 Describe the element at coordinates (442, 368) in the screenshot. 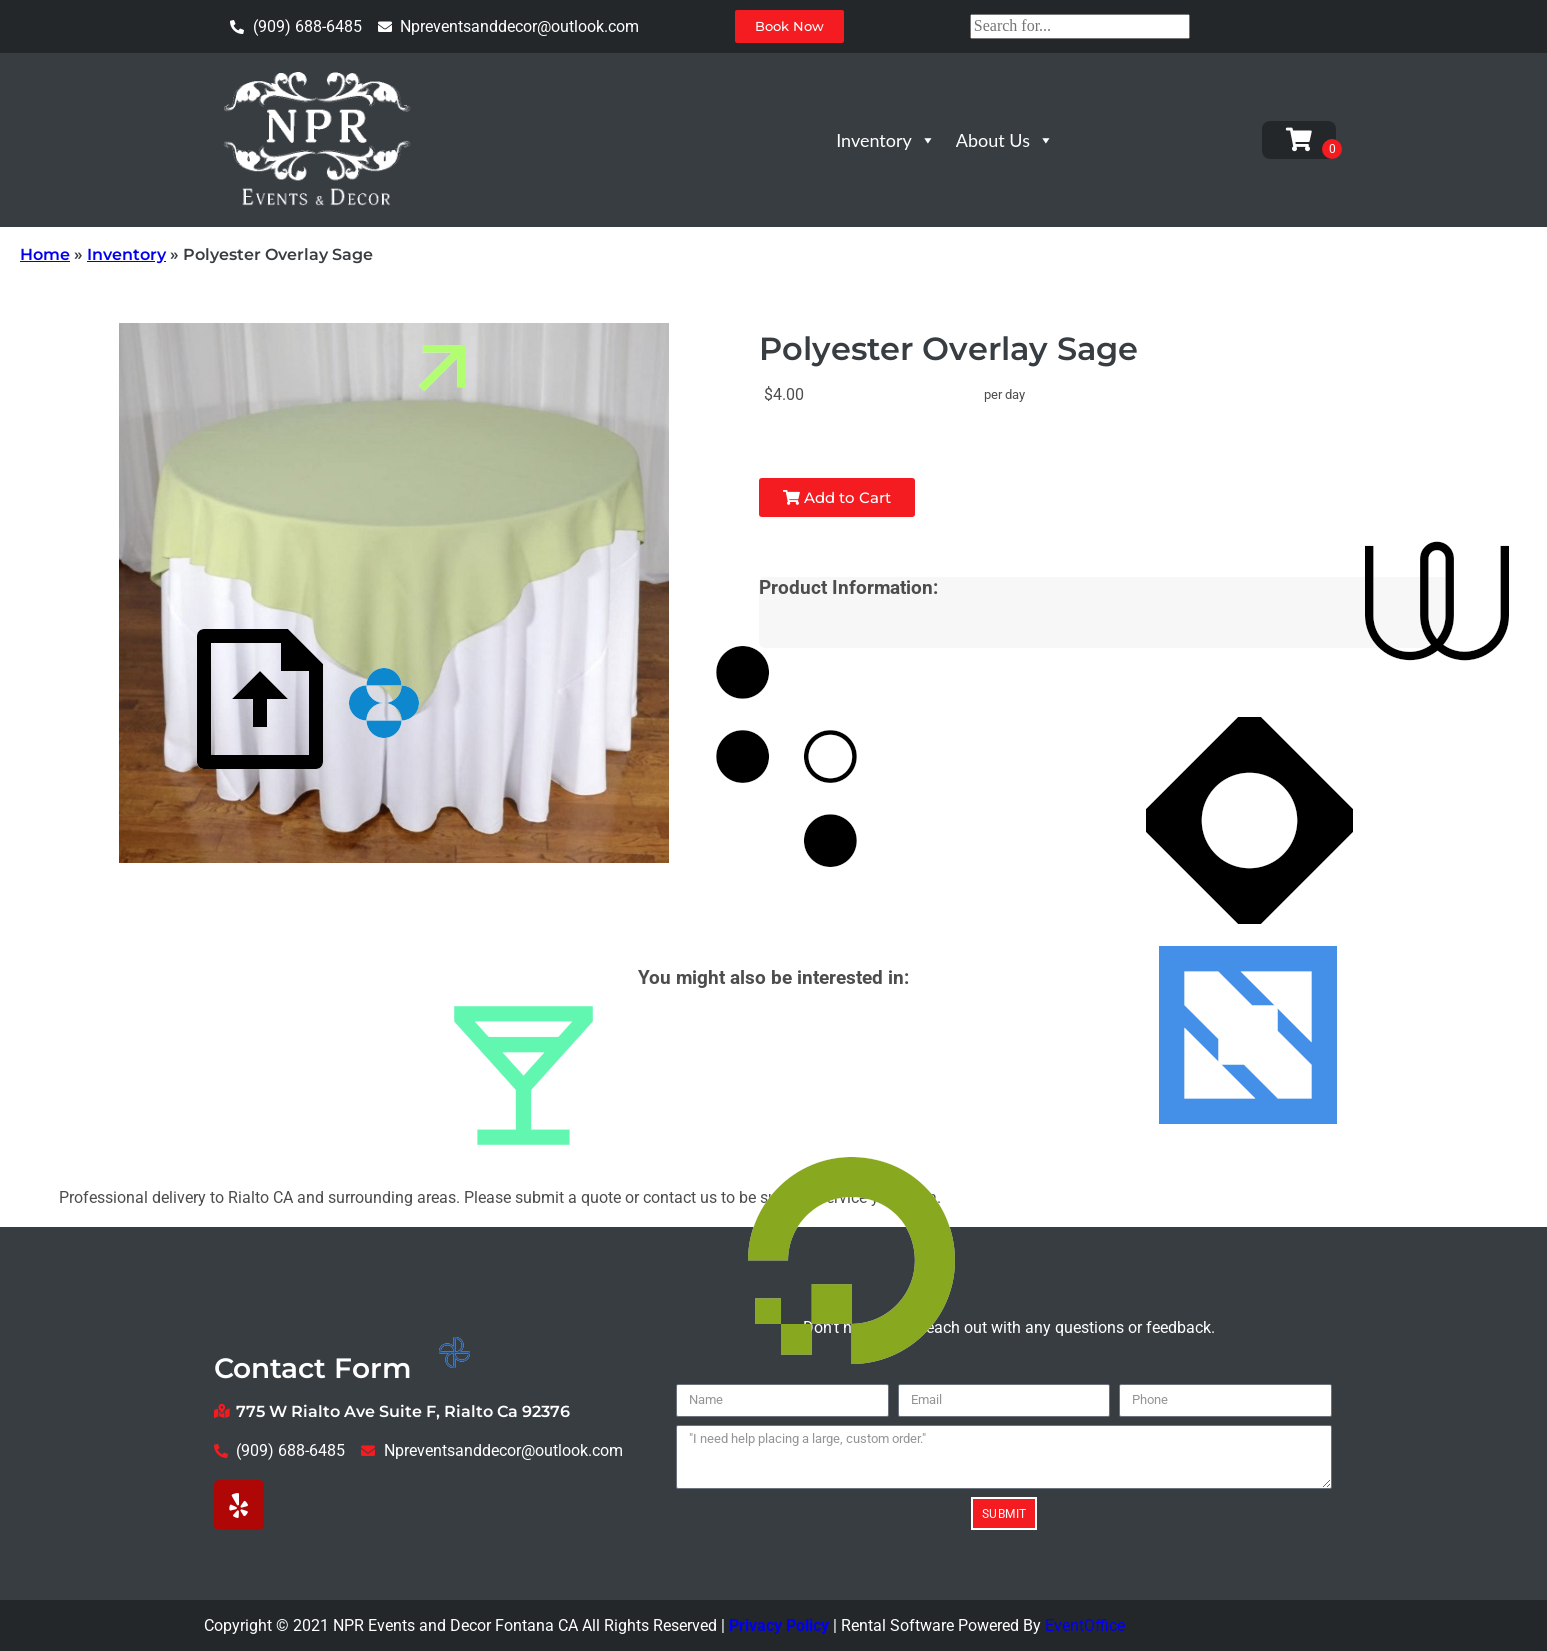

I see `open link in new tab or window` at that location.